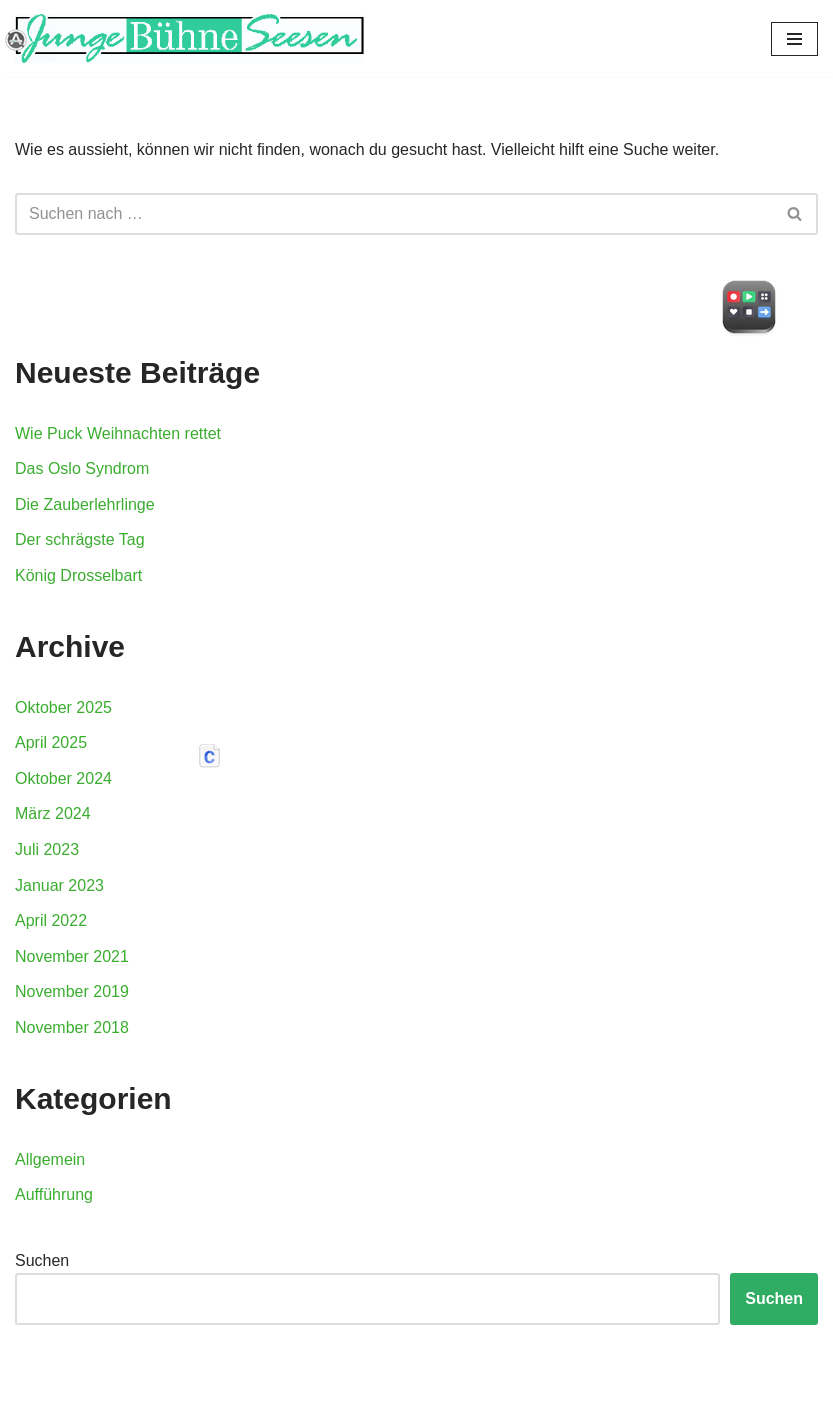 This screenshot has height=1405, width=833. Describe the element at coordinates (209, 755) in the screenshot. I see `a C programming language source file` at that location.